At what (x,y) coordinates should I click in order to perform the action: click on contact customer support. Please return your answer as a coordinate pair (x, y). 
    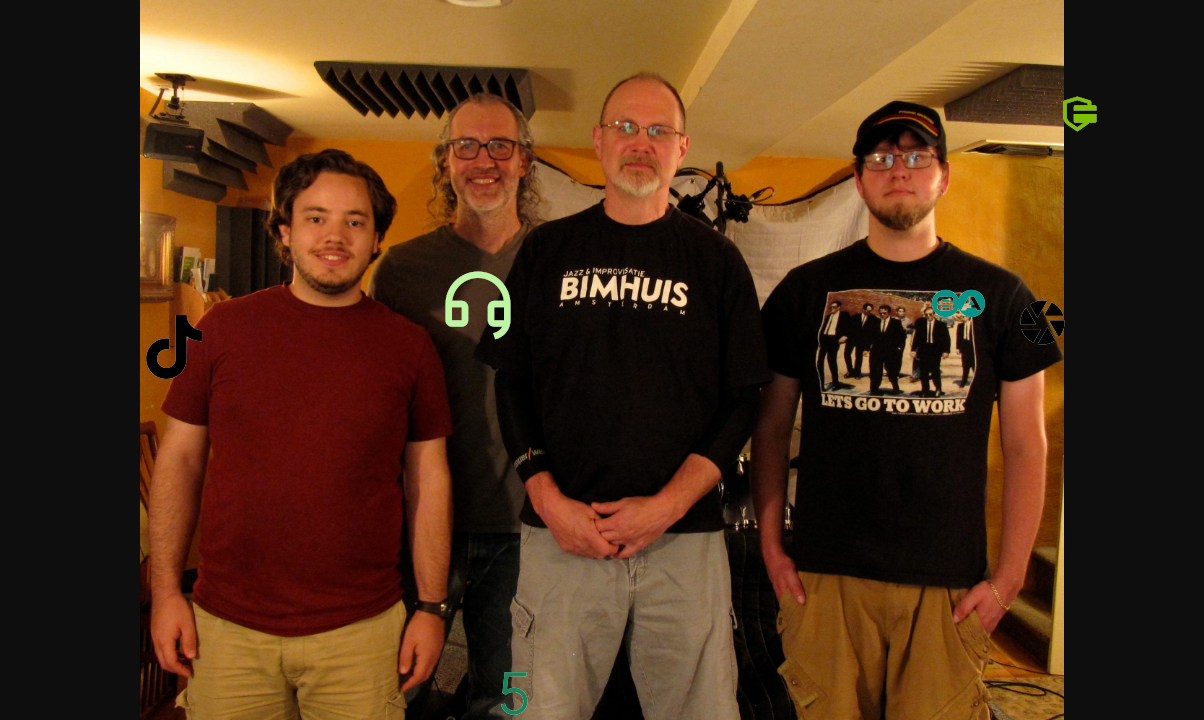
    Looking at the image, I should click on (478, 304).